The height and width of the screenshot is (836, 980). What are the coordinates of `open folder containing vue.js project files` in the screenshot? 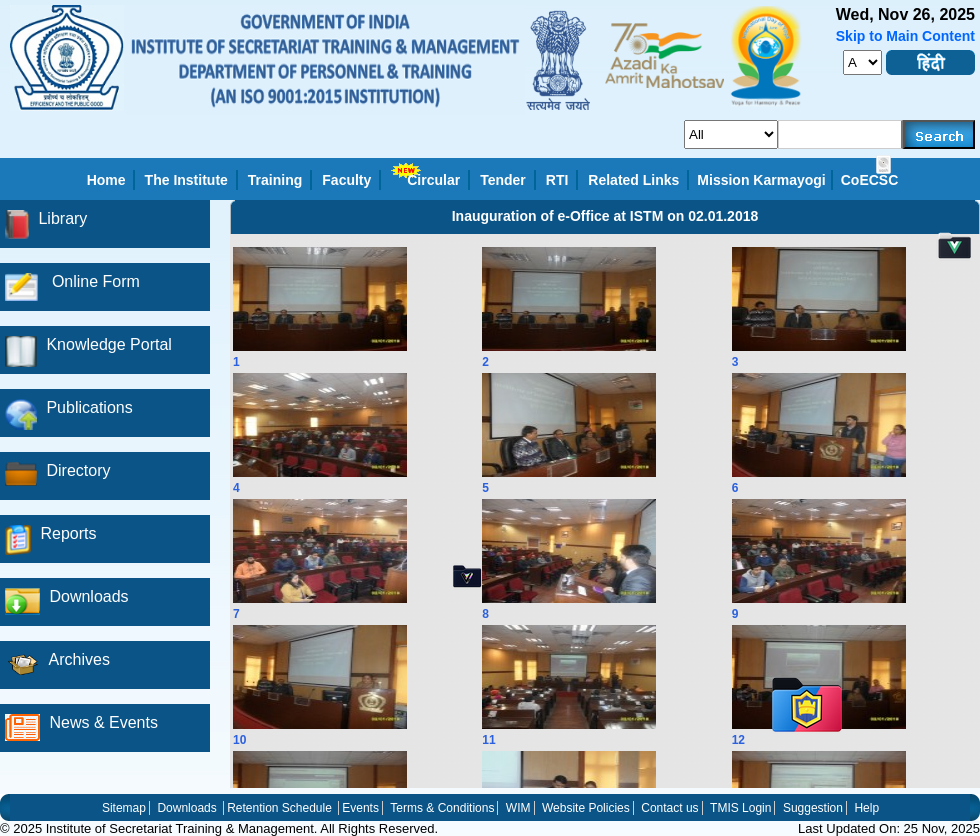 It's located at (954, 246).